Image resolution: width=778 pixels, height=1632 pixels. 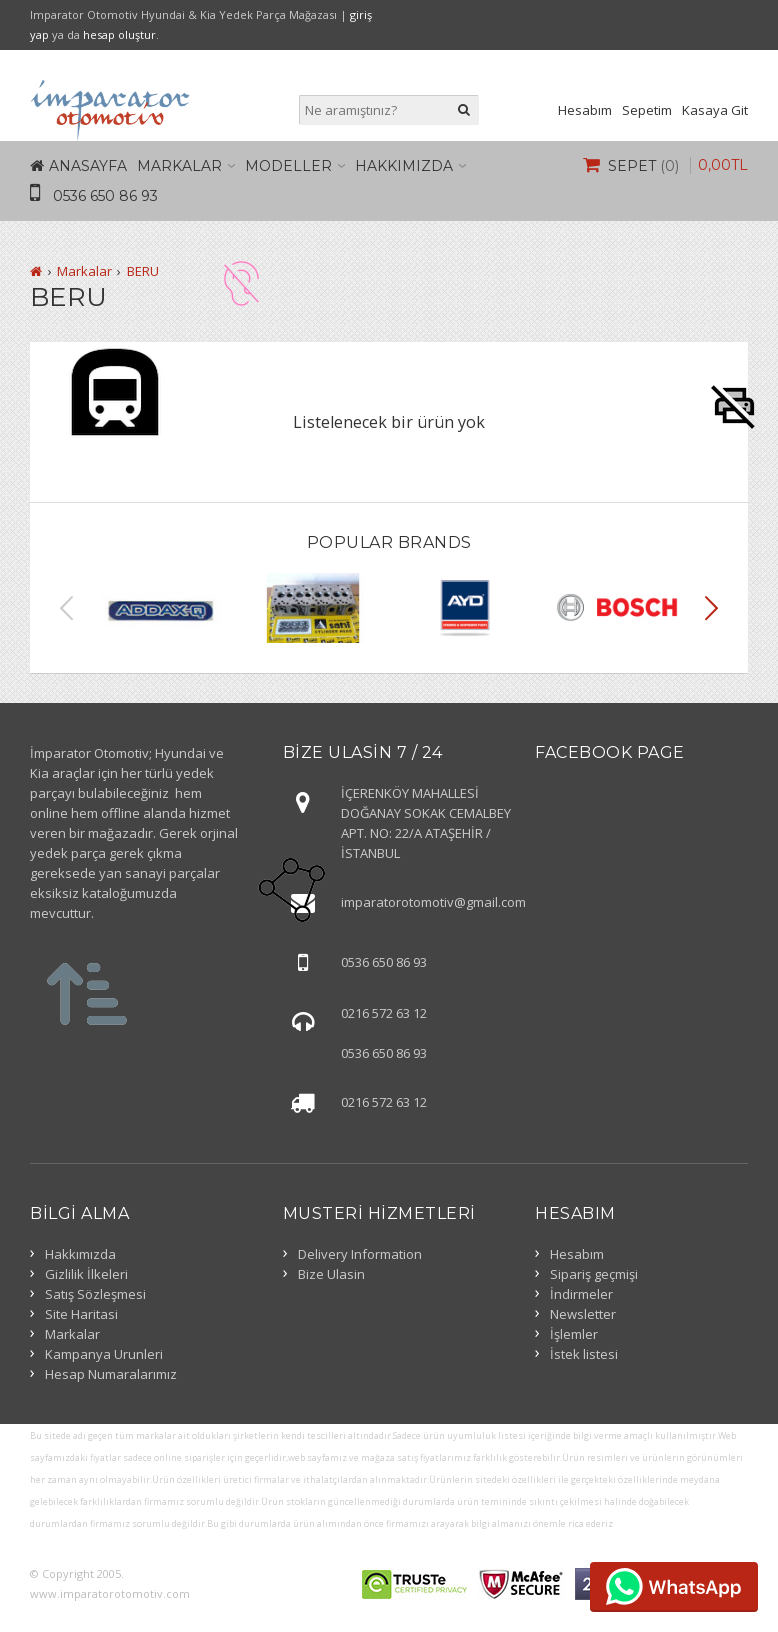 What do you see at coordinates (241, 283) in the screenshot?
I see `mute or disable audio listening` at bounding box center [241, 283].